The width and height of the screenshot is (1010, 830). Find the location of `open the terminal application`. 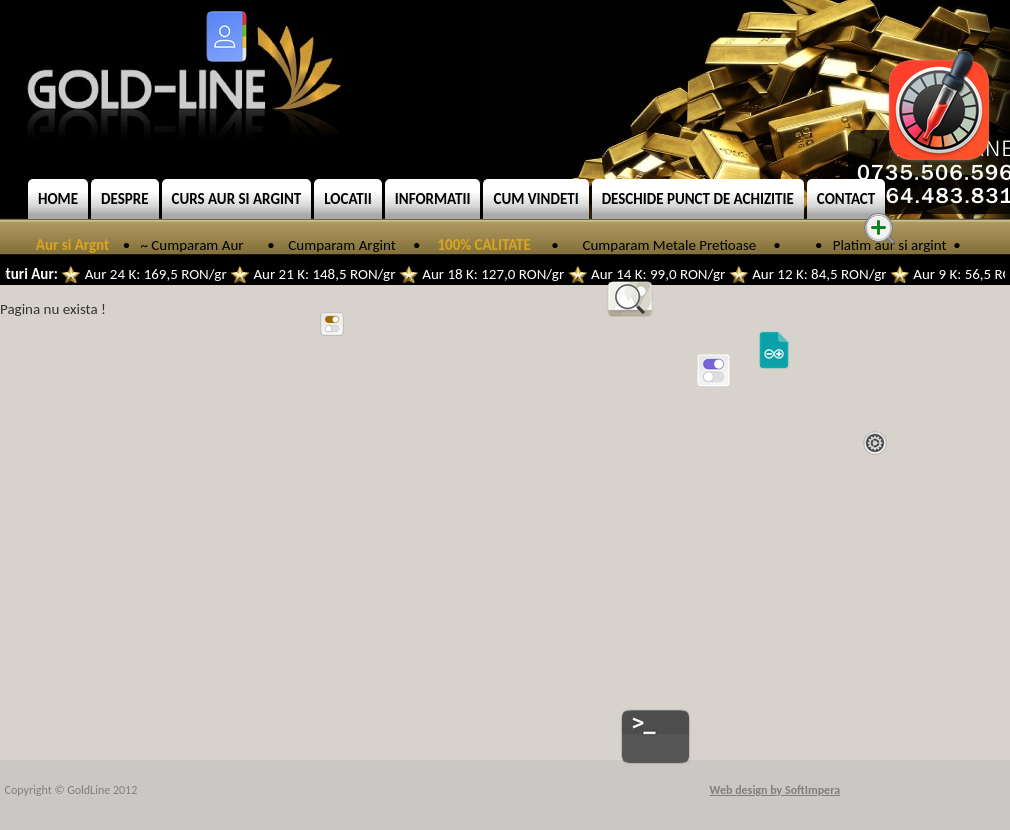

open the terminal application is located at coordinates (655, 736).